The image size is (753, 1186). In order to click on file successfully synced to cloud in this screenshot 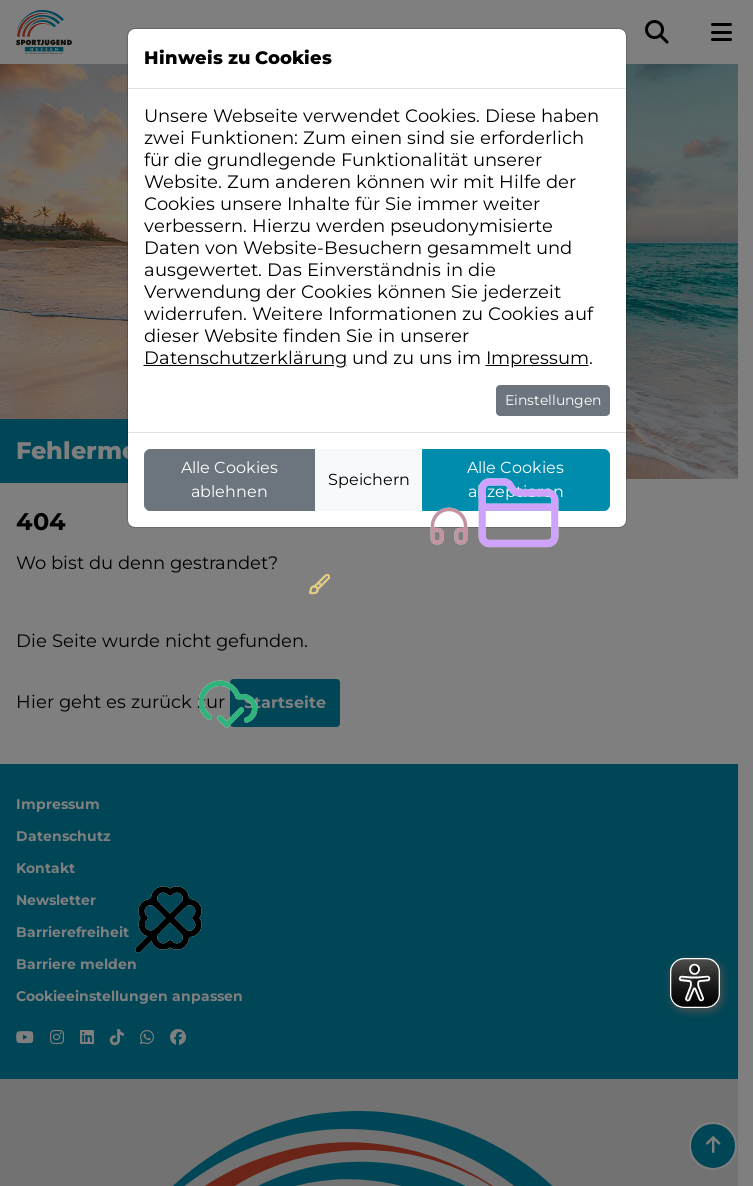, I will do `click(228, 702)`.